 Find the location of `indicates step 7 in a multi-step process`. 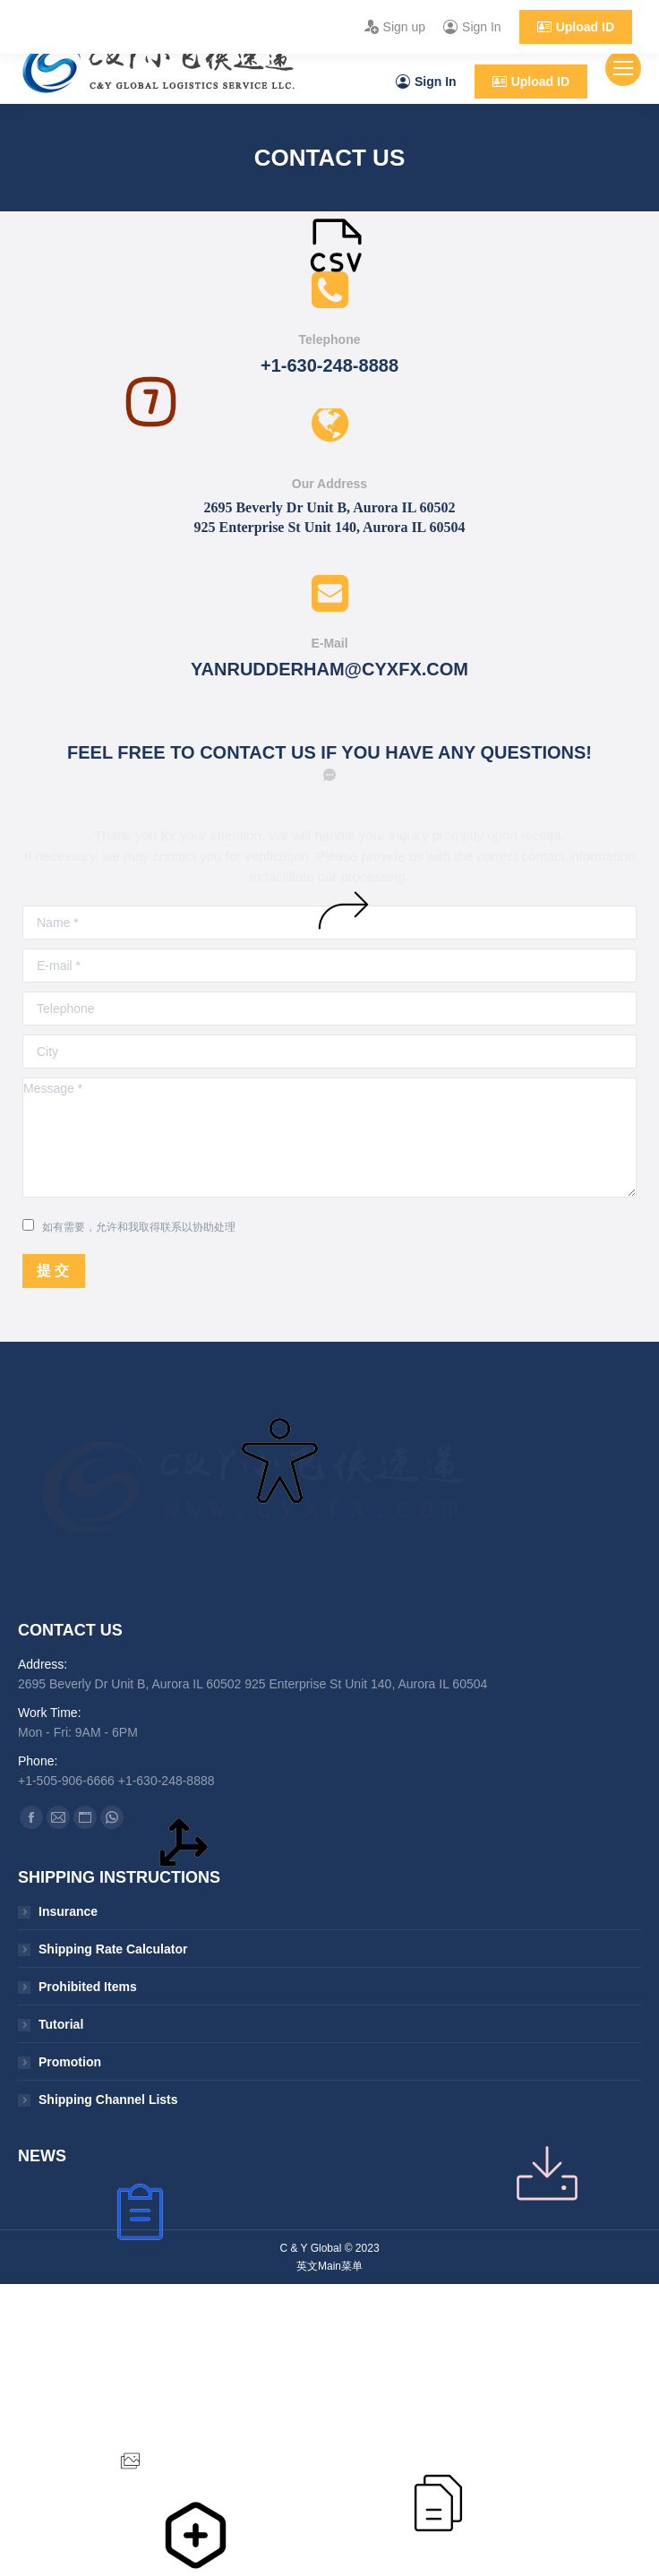

indicates step 7 in a multi-step process is located at coordinates (150, 401).